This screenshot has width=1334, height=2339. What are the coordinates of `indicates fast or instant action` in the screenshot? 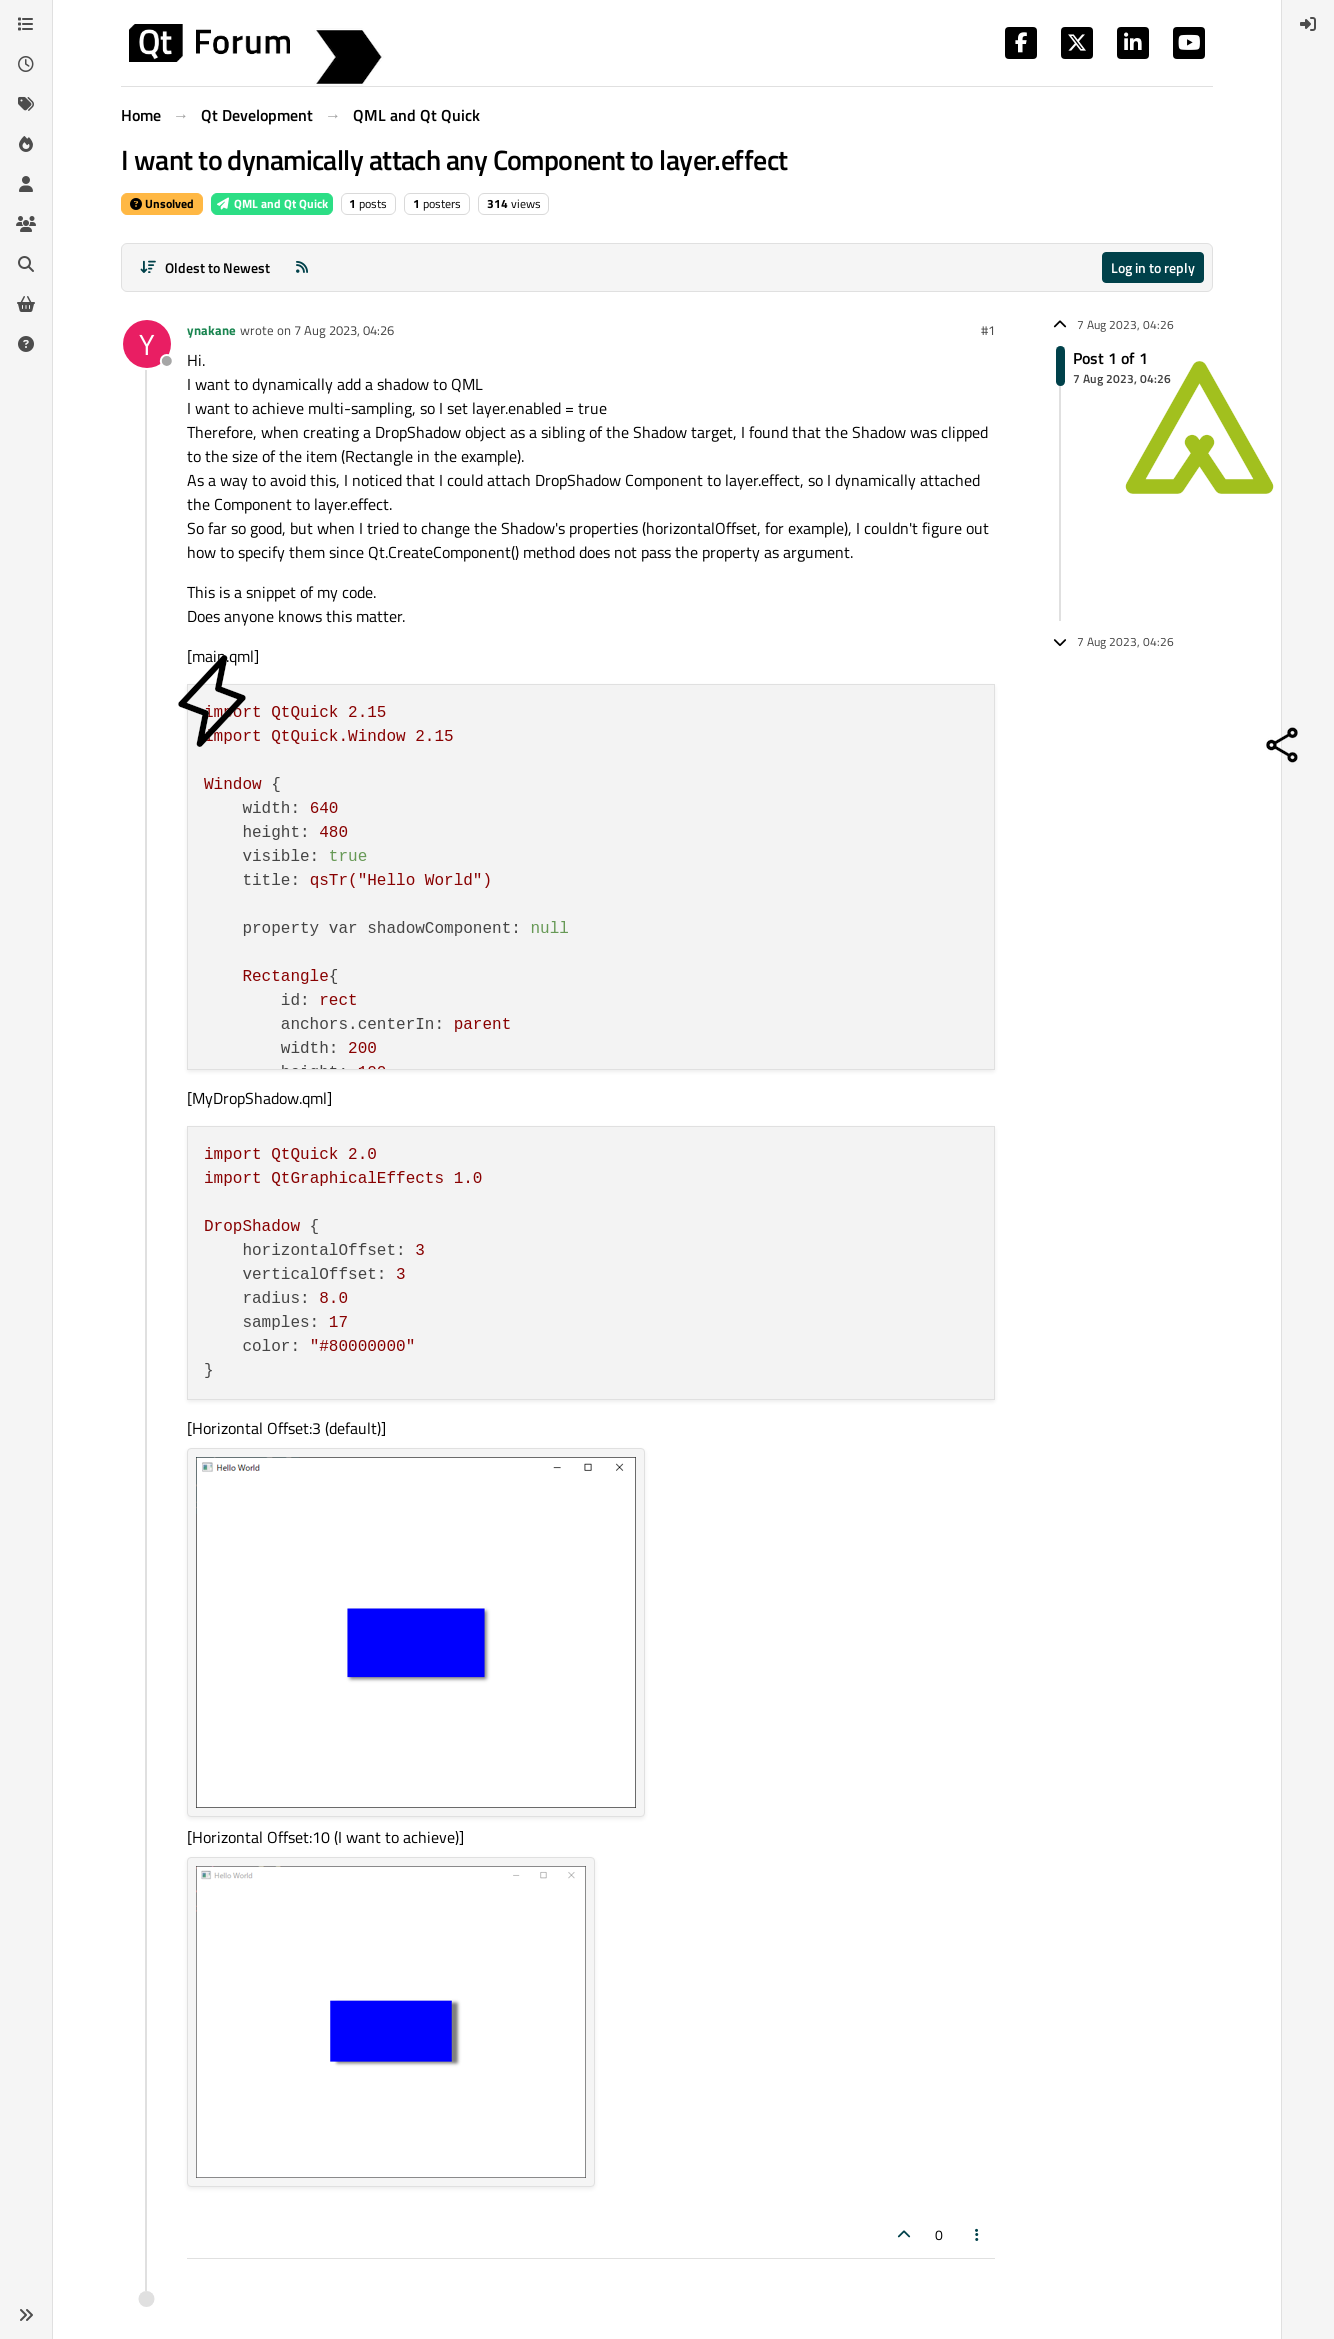 It's located at (212, 701).